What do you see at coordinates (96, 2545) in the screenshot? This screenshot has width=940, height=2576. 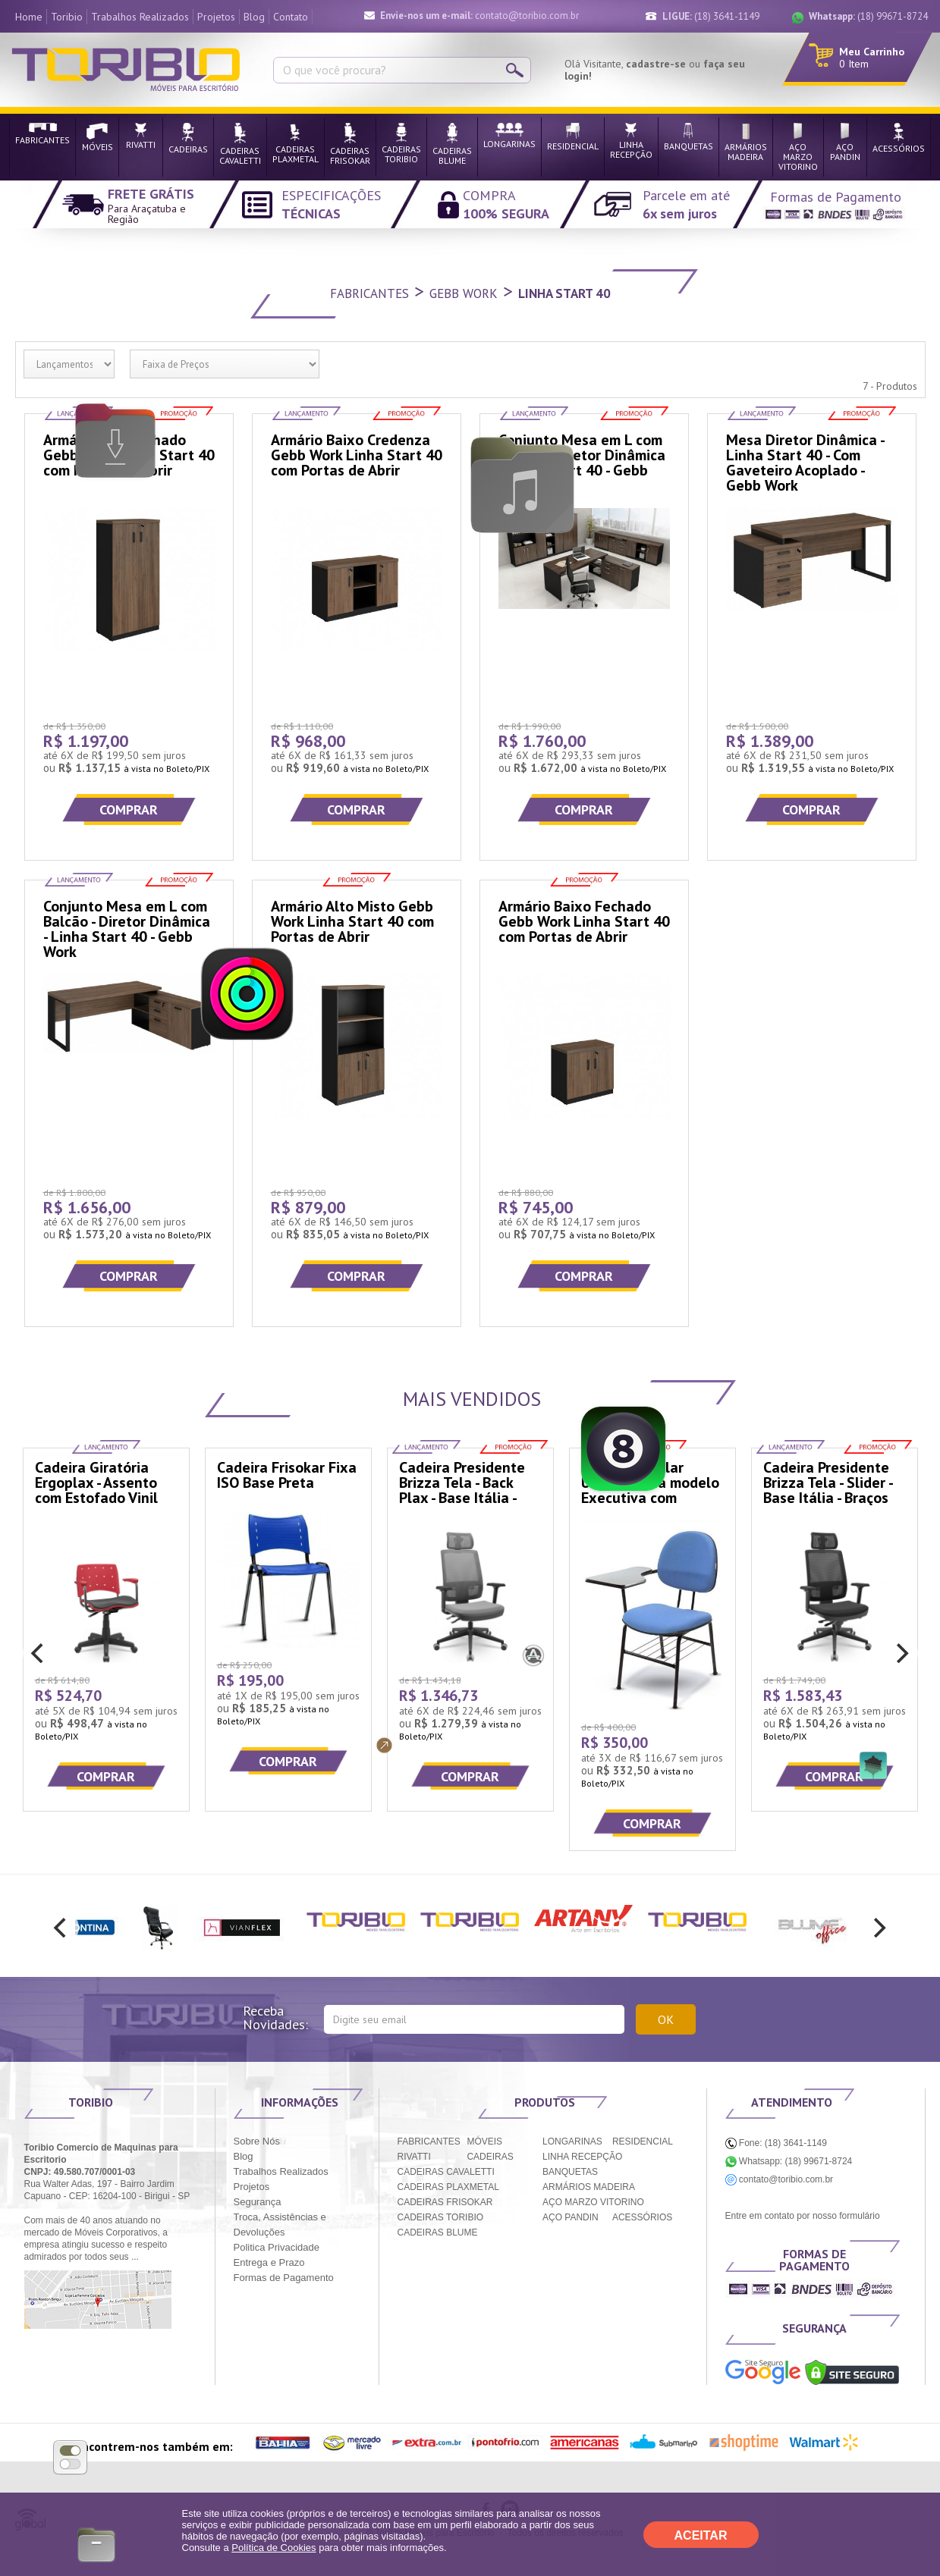 I see `open the file manager application` at bounding box center [96, 2545].